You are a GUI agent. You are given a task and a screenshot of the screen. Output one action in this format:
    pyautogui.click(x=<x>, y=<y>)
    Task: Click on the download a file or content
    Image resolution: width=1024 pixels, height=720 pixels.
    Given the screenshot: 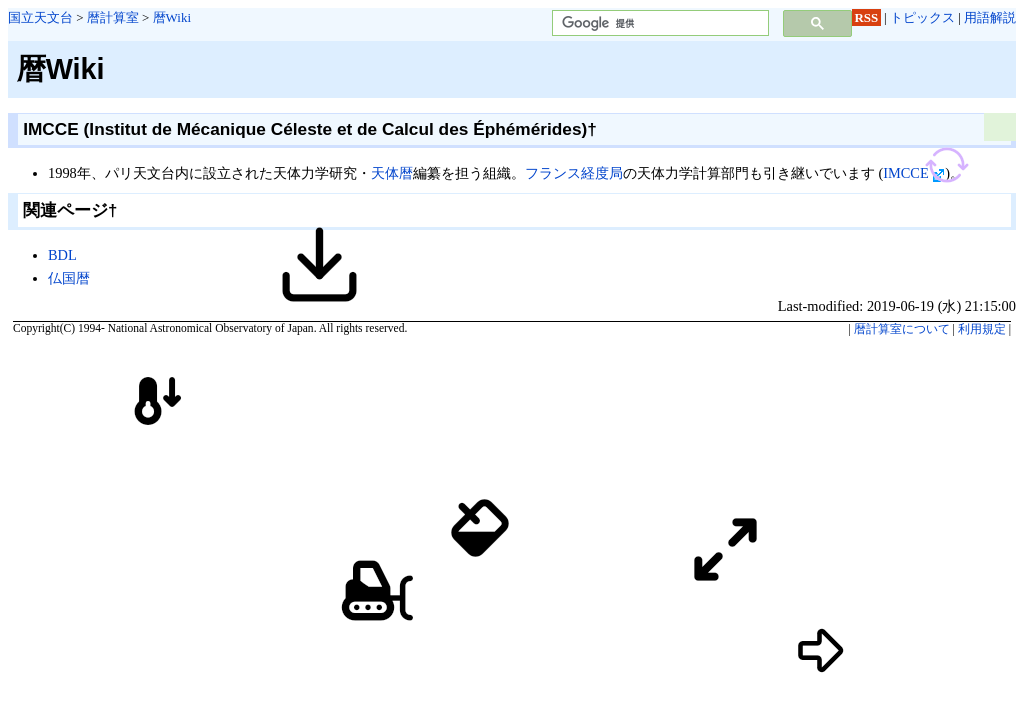 What is the action you would take?
    pyautogui.click(x=319, y=264)
    